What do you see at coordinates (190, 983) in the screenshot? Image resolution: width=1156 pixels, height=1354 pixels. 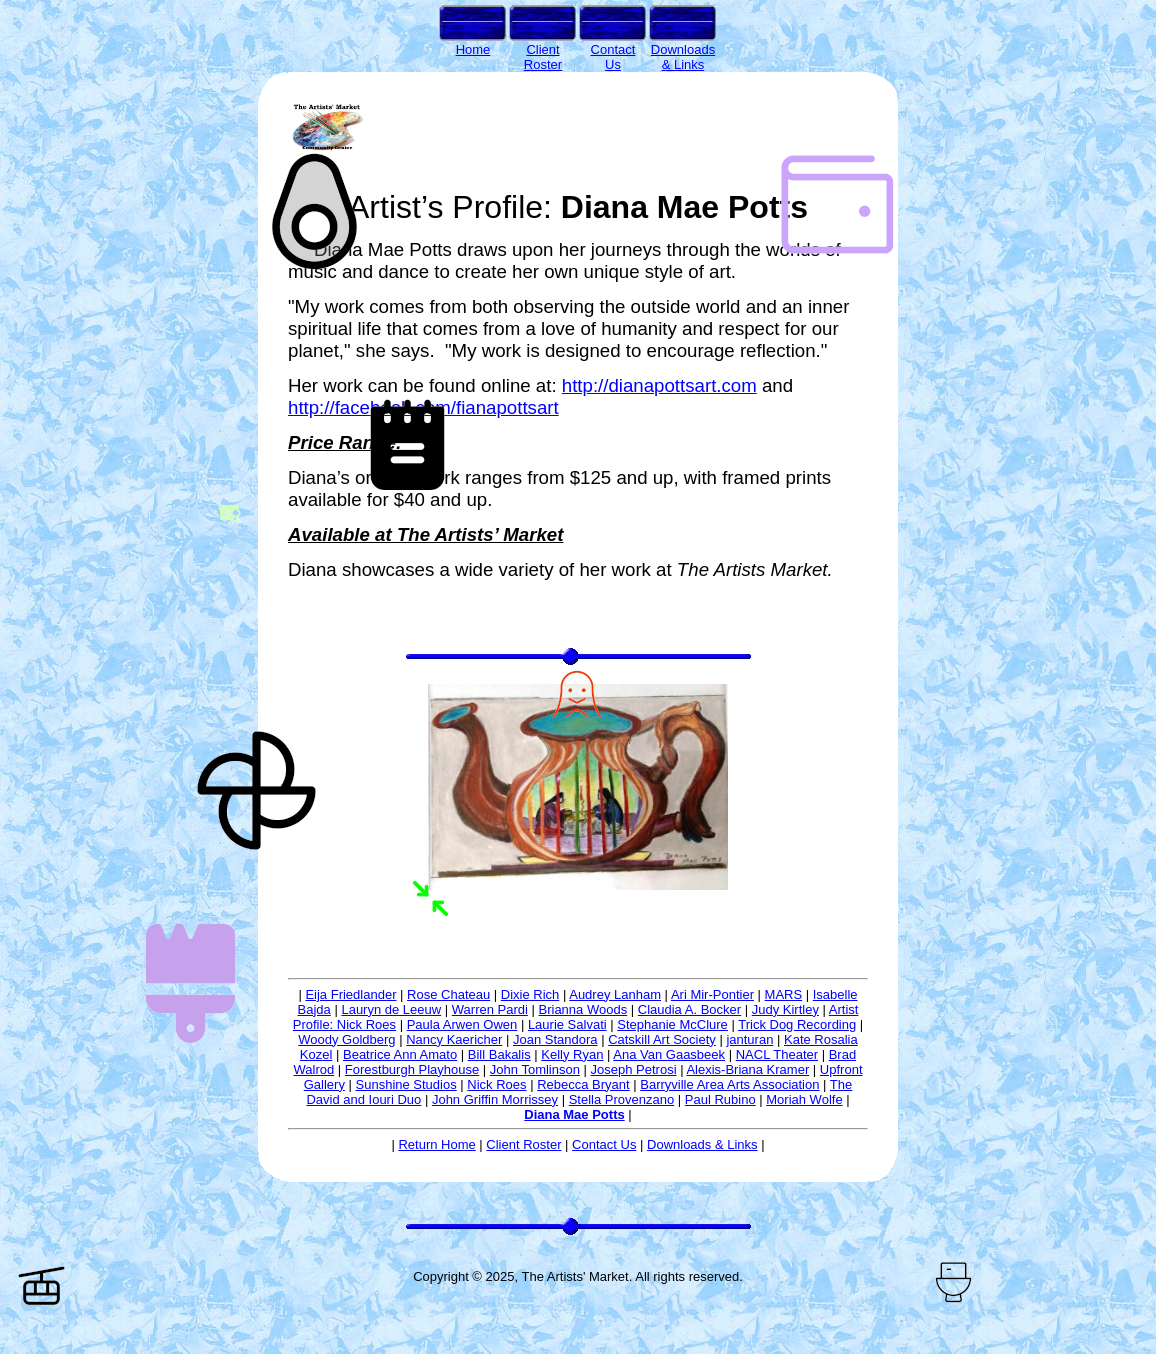 I see `access painting or drawing tools` at bounding box center [190, 983].